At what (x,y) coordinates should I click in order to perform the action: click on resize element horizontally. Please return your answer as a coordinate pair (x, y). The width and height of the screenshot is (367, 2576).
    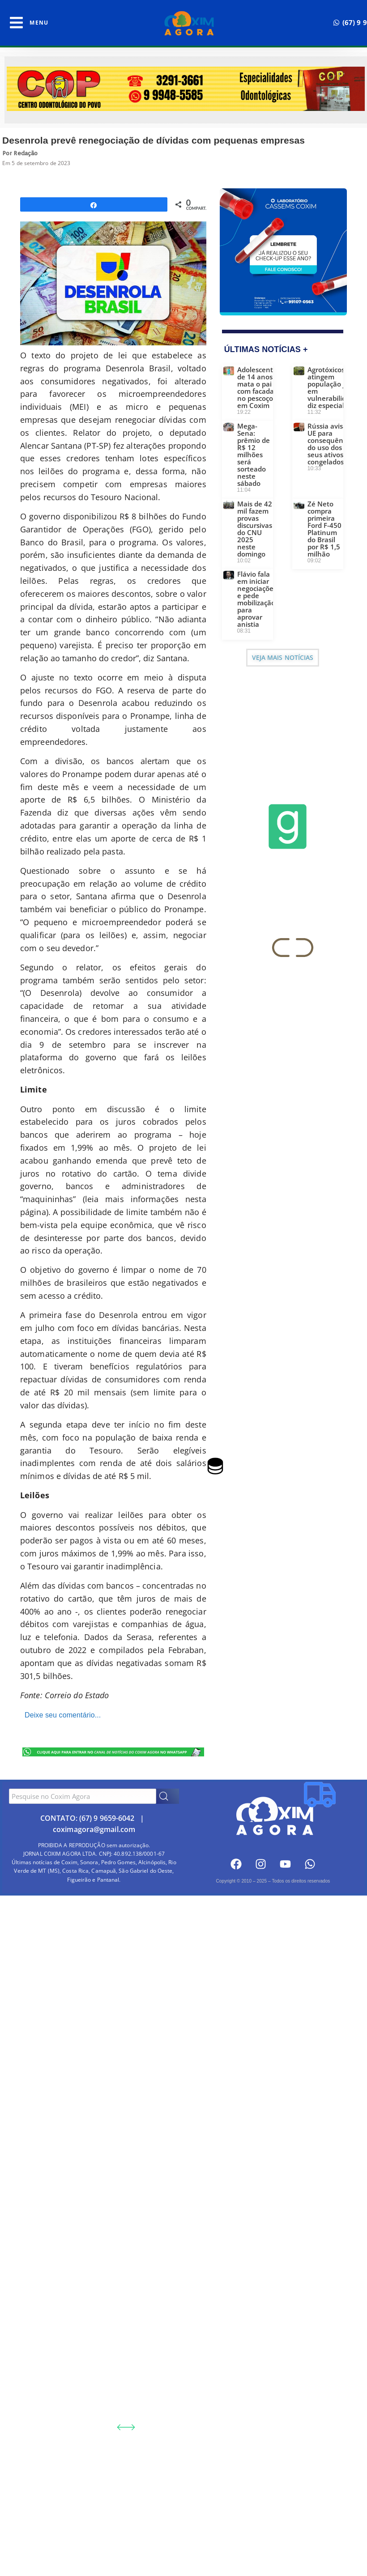
    Looking at the image, I should click on (126, 2427).